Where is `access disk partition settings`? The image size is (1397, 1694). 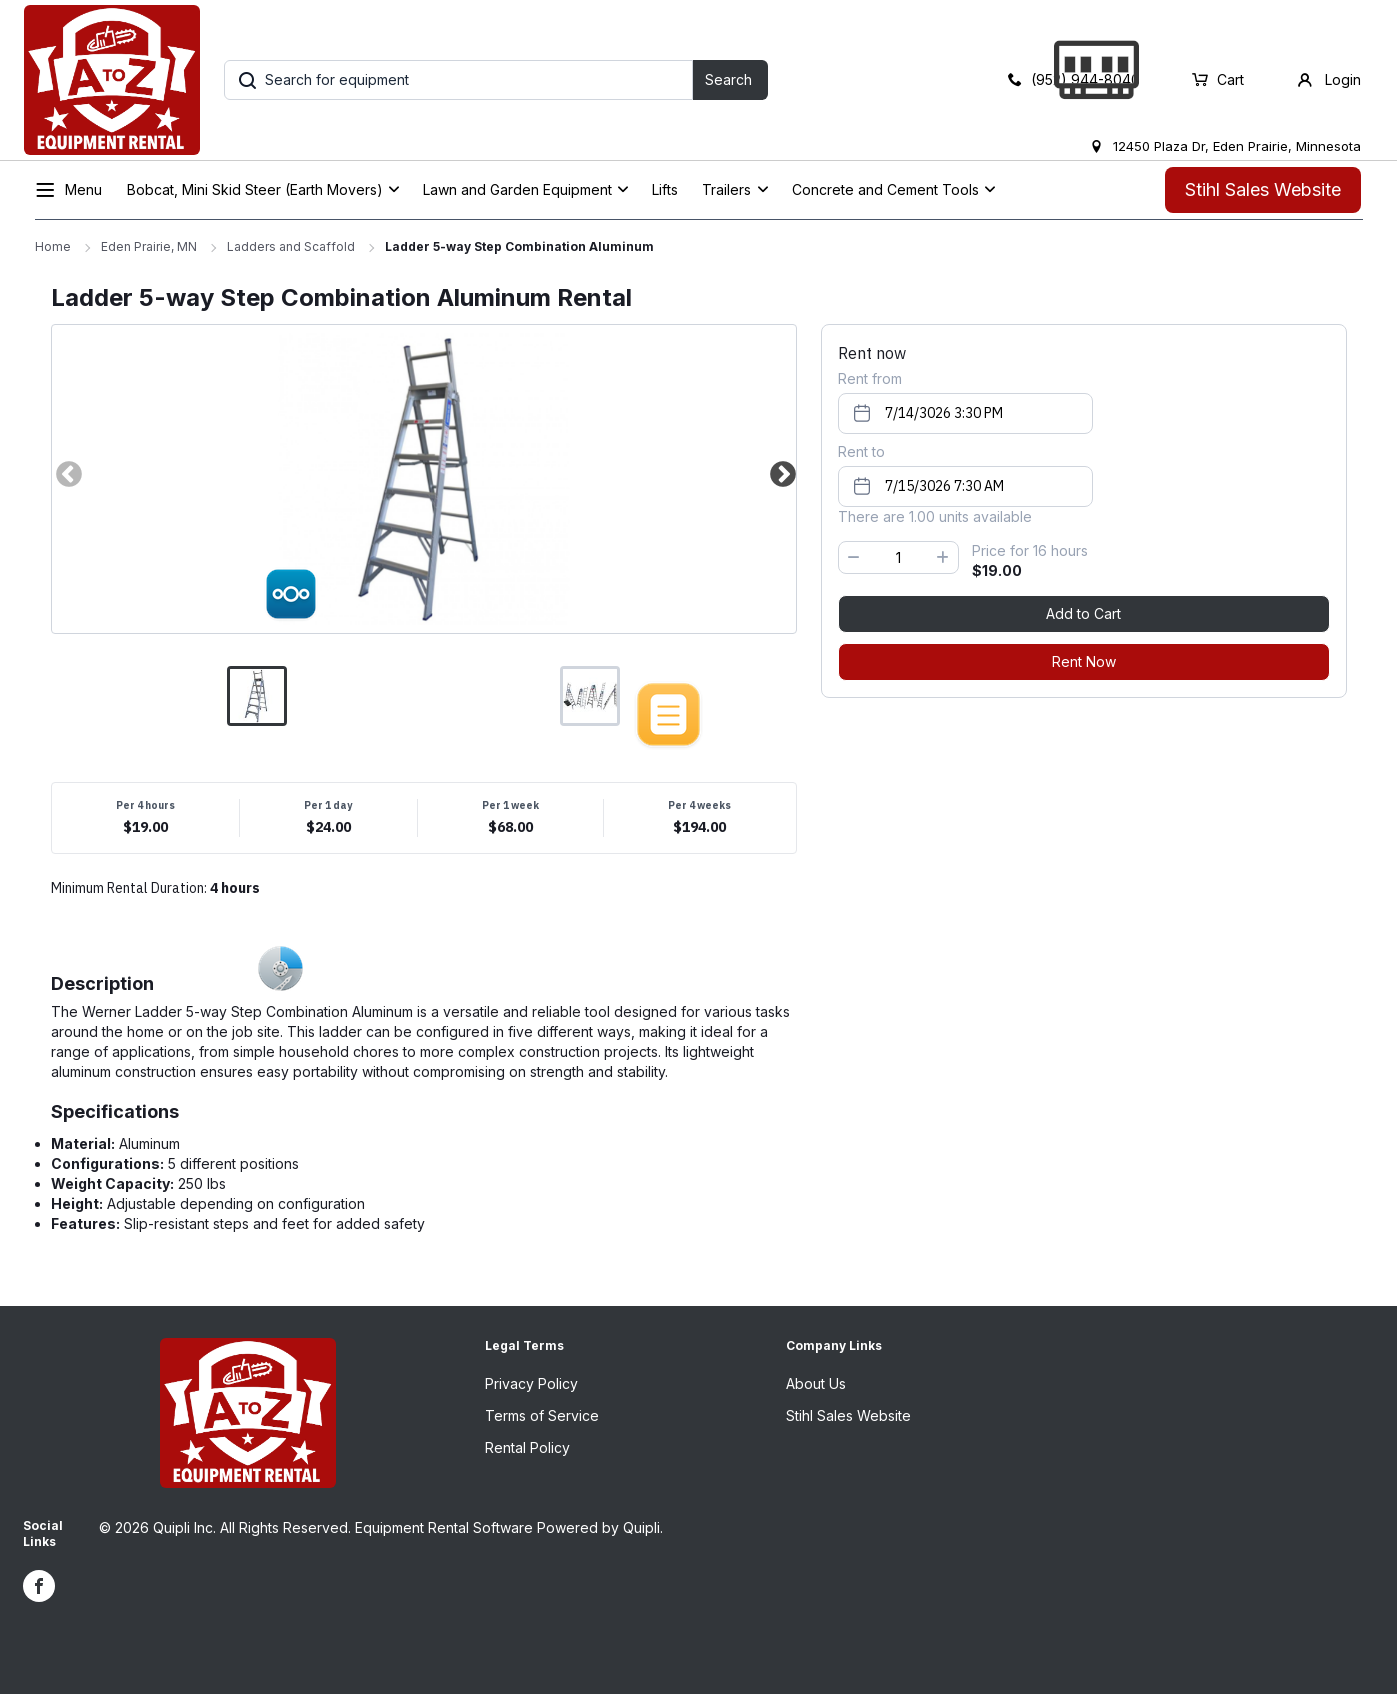 access disk partition settings is located at coordinates (280, 968).